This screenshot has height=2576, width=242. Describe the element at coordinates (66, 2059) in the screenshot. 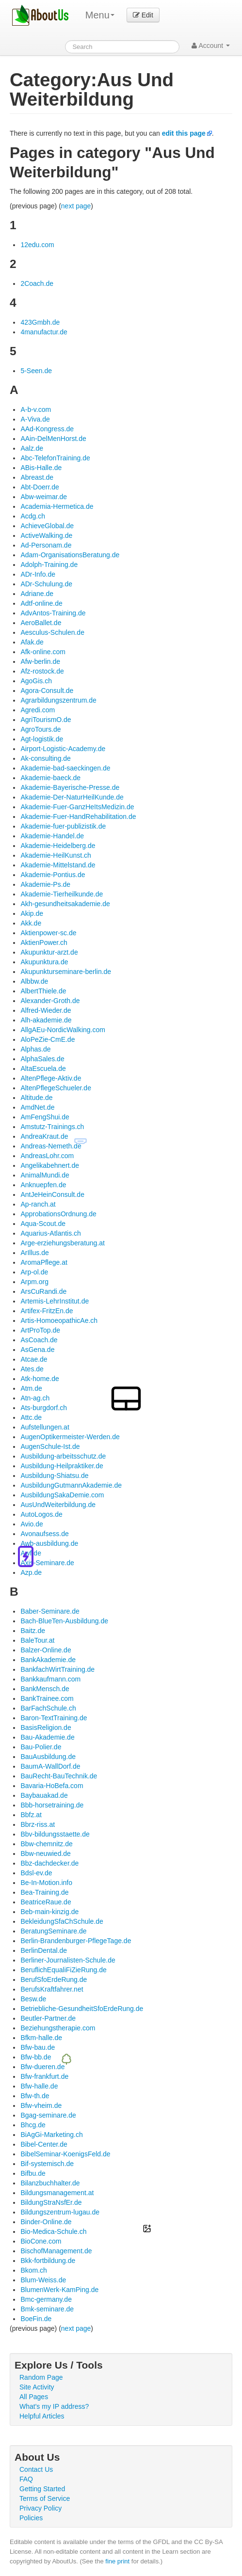

I see `view parks or nature areas on a map` at that location.